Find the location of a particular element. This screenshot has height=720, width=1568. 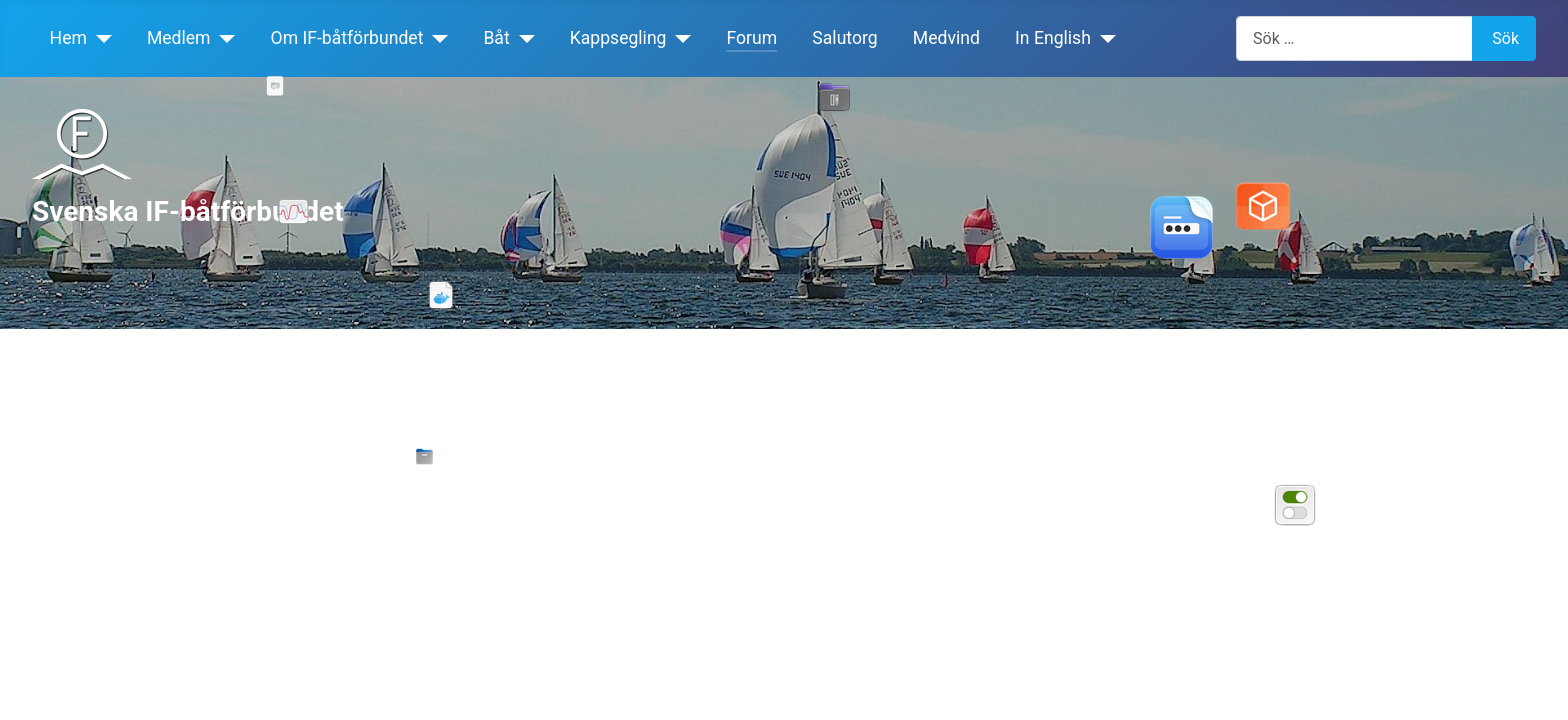

a SAMI subtitle or caption file is located at coordinates (275, 86).